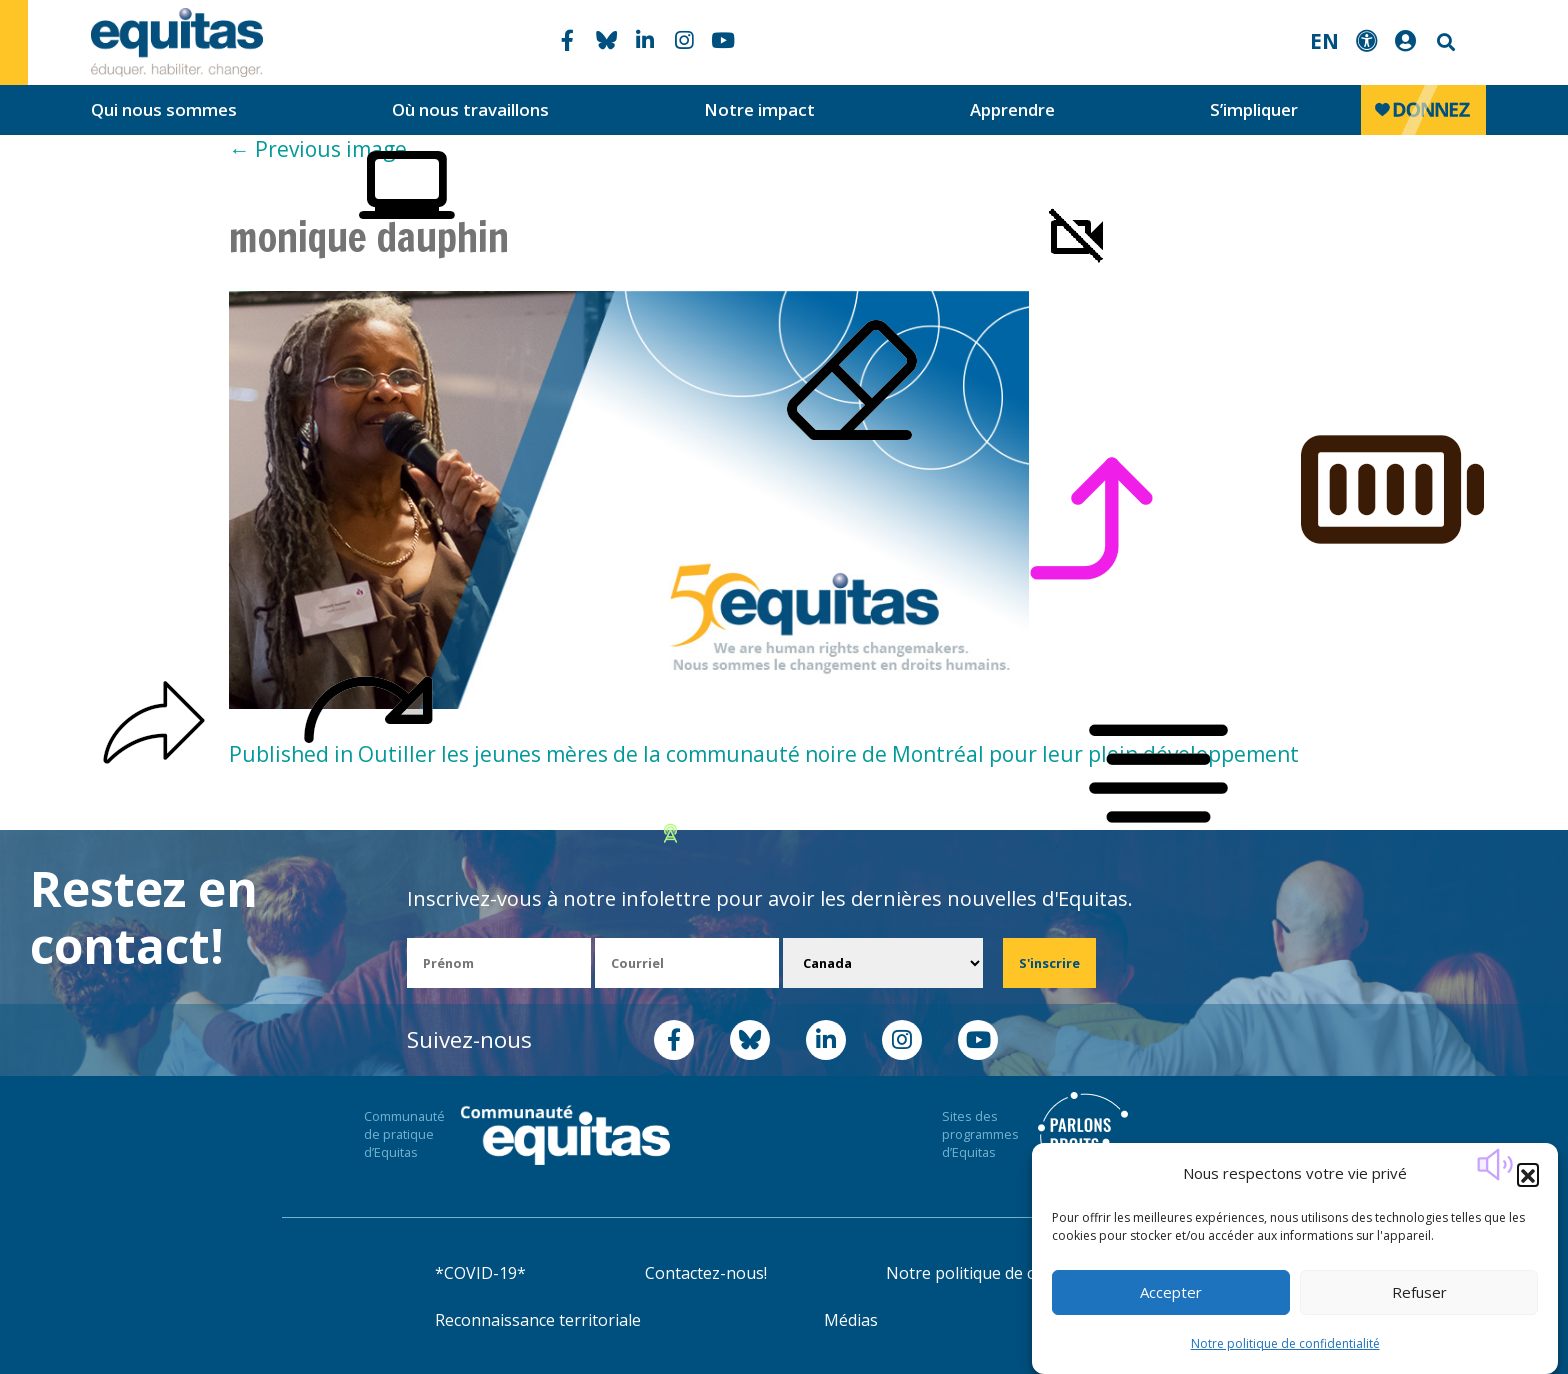 The height and width of the screenshot is (1374, 1568). What do you see at coordinates (366, 705) in the screenshot?
I see `redo an action` at bounding box center [366, 705].